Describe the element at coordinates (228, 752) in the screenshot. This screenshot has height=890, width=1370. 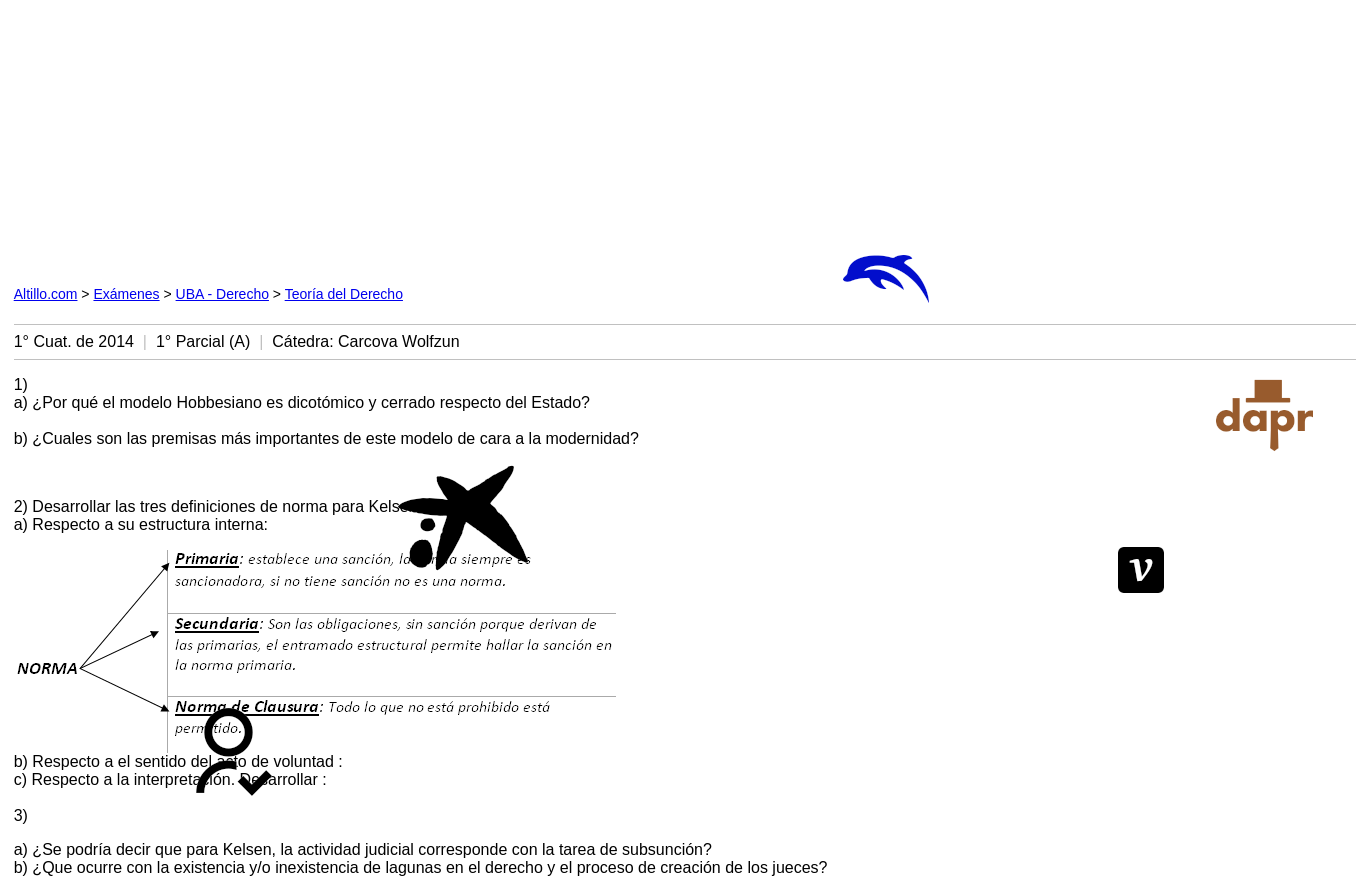
I see `follow a user or add to your network` at that location.